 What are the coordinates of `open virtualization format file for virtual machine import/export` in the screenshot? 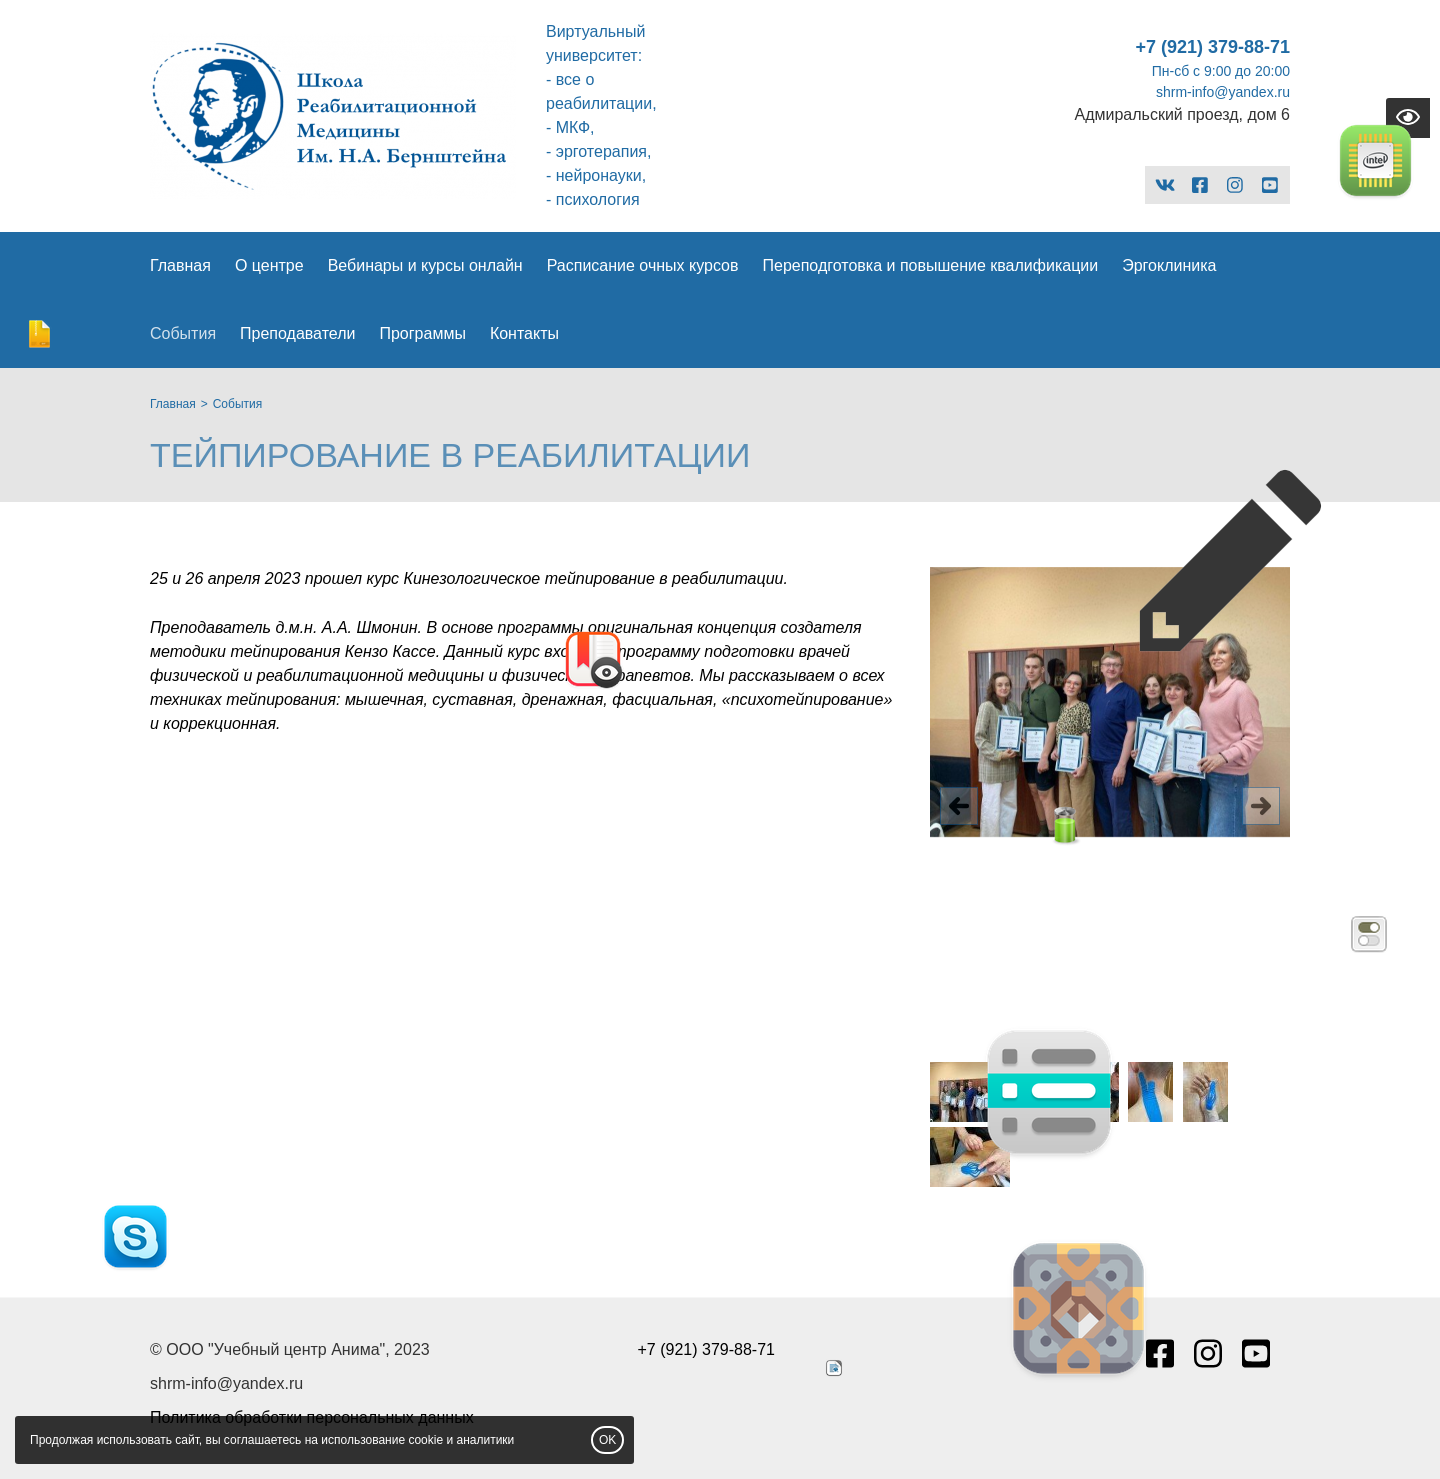 It's located at (39, 334).